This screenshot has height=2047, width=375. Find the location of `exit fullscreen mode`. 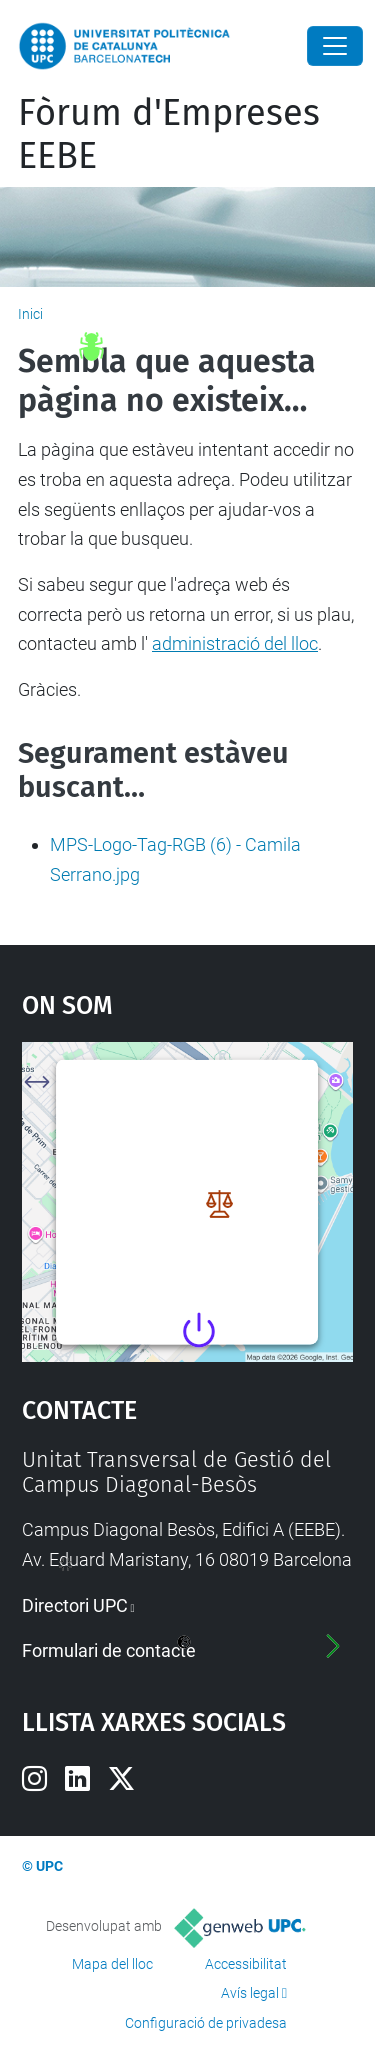

exit fullscreen mode is located at coordinates (65, 1564).